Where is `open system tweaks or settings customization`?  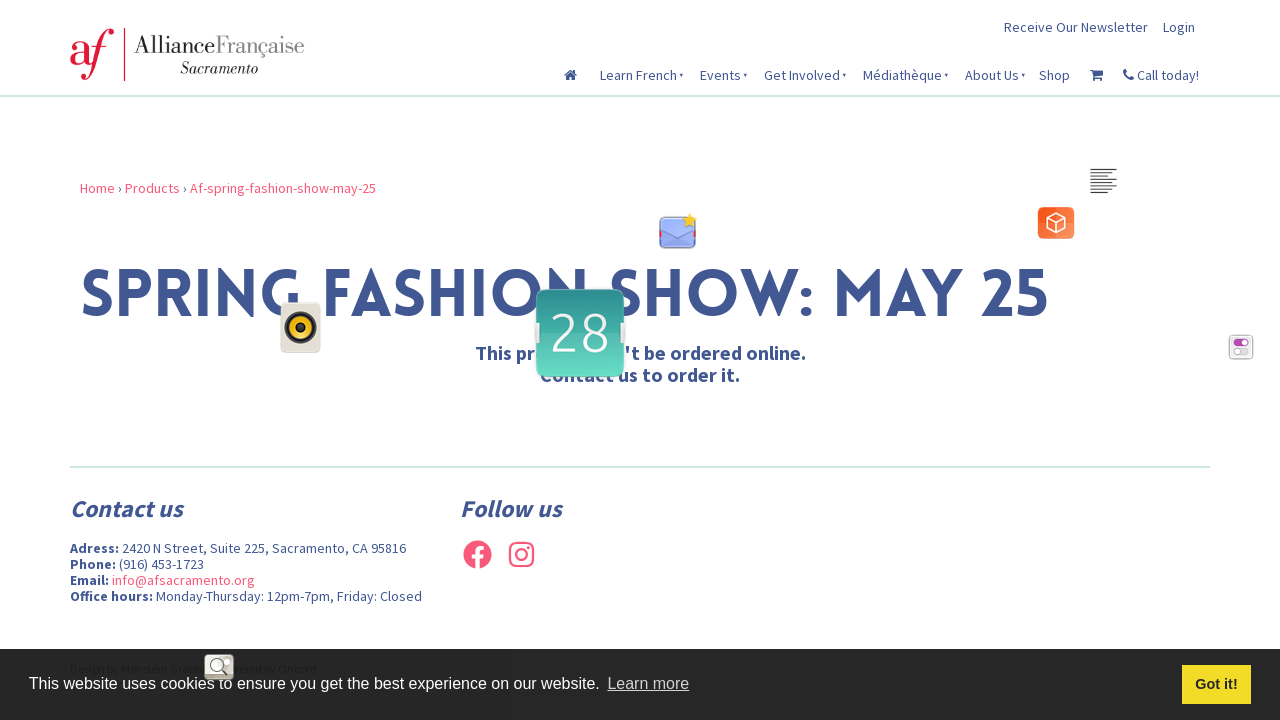
open system tweaks or settings customization is located at coordinates (1241, 347).